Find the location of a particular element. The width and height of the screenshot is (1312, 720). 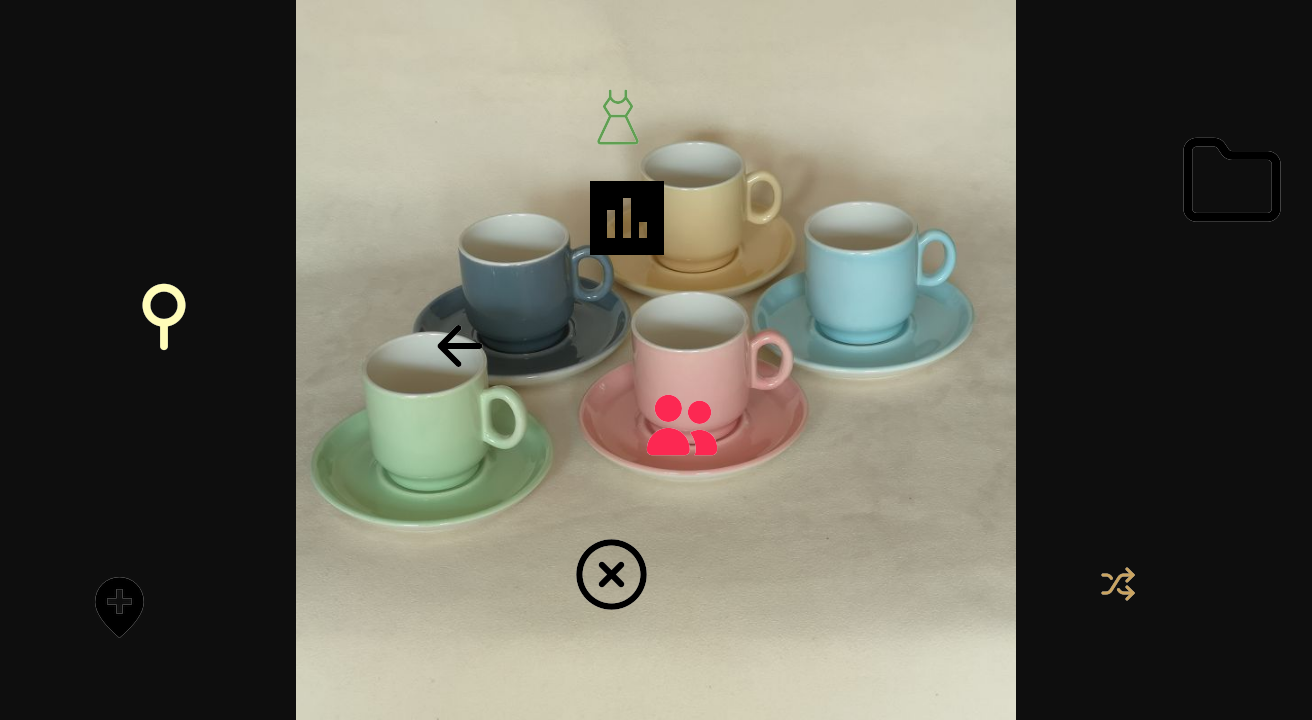

insert a chart or graph into a document is located at coordinates (627, 218).